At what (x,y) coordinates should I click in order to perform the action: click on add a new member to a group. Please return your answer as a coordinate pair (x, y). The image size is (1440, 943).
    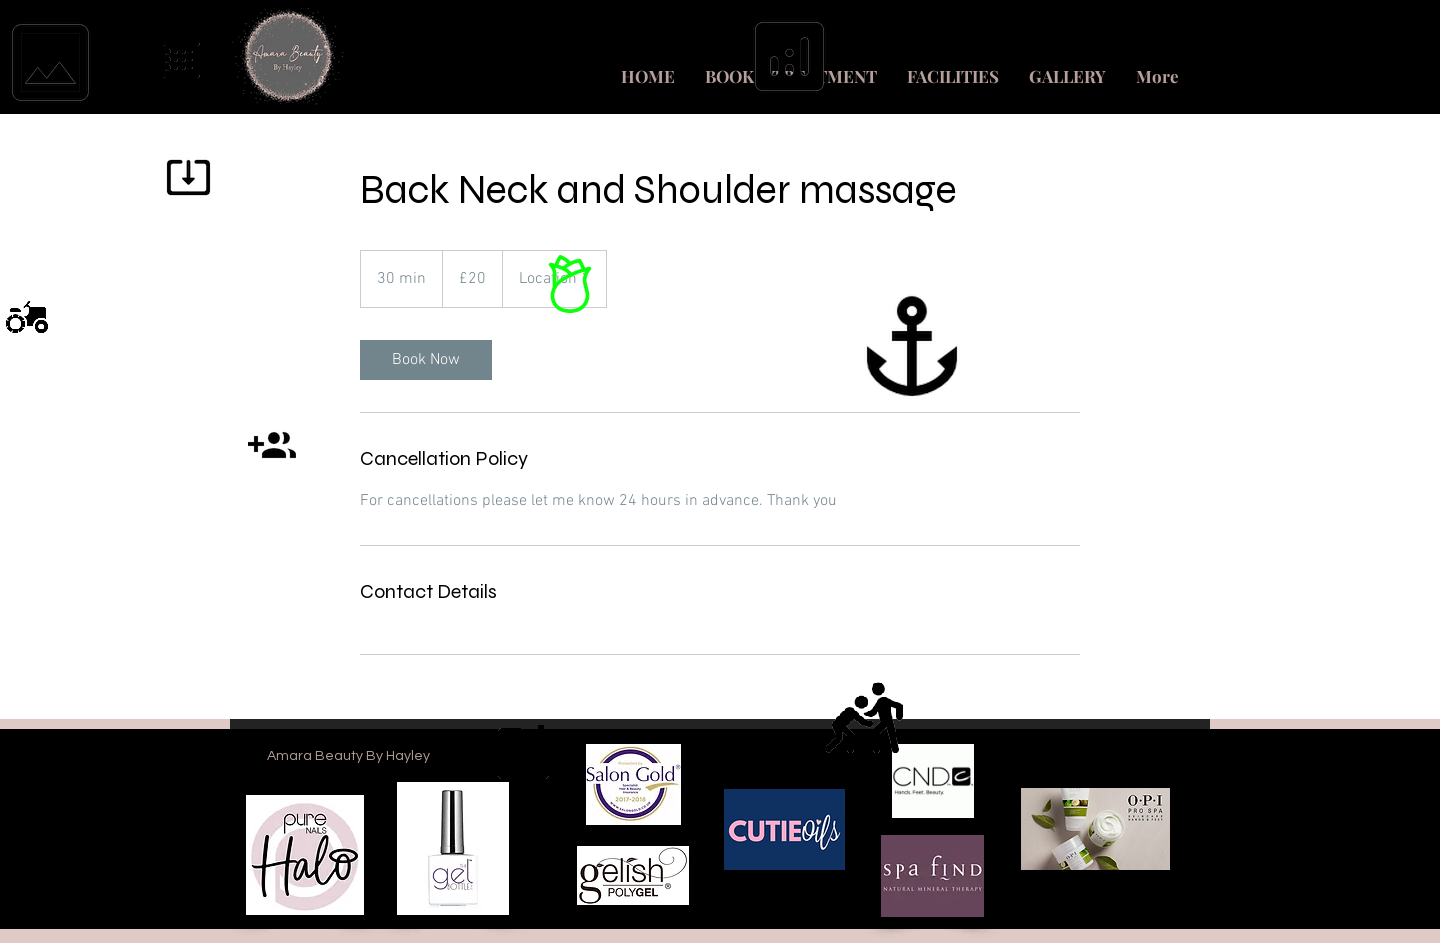
    Looking at the image, I should click on (272, 446).